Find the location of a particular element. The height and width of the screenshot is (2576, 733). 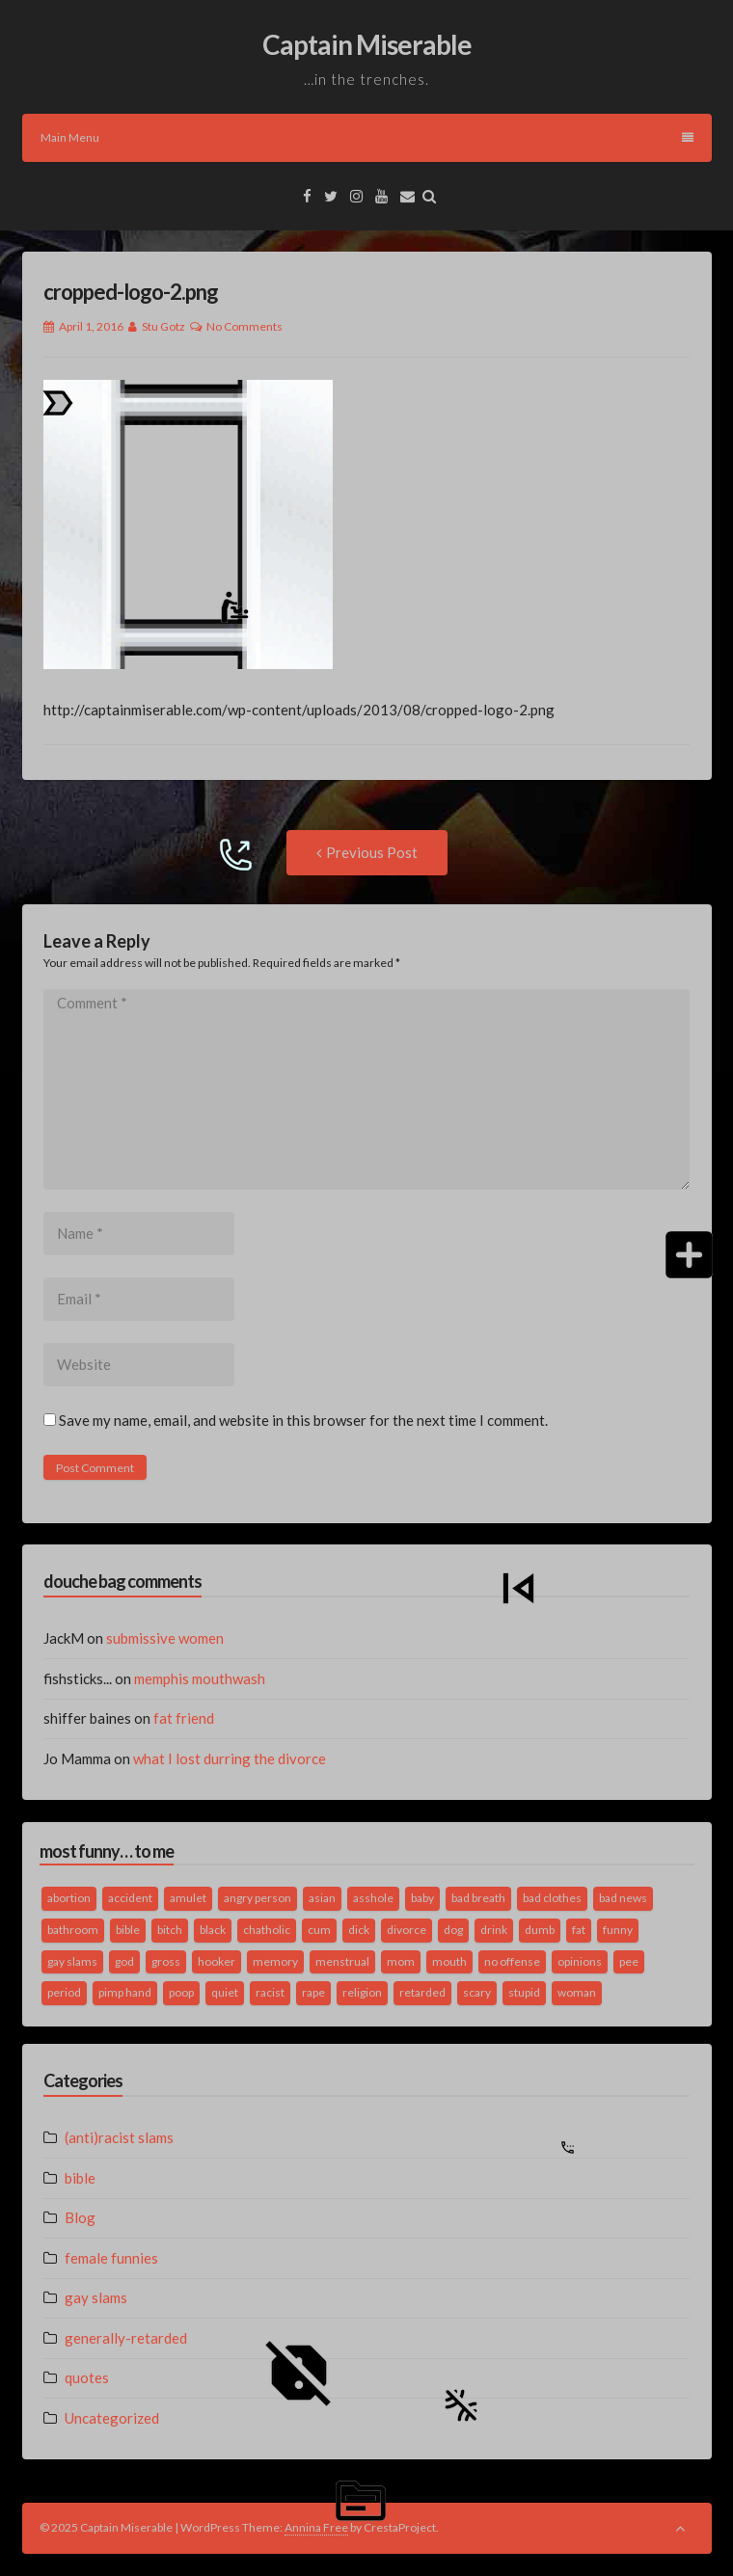

disable light leak effects in photo editing is located at coordinates (461, 2405).